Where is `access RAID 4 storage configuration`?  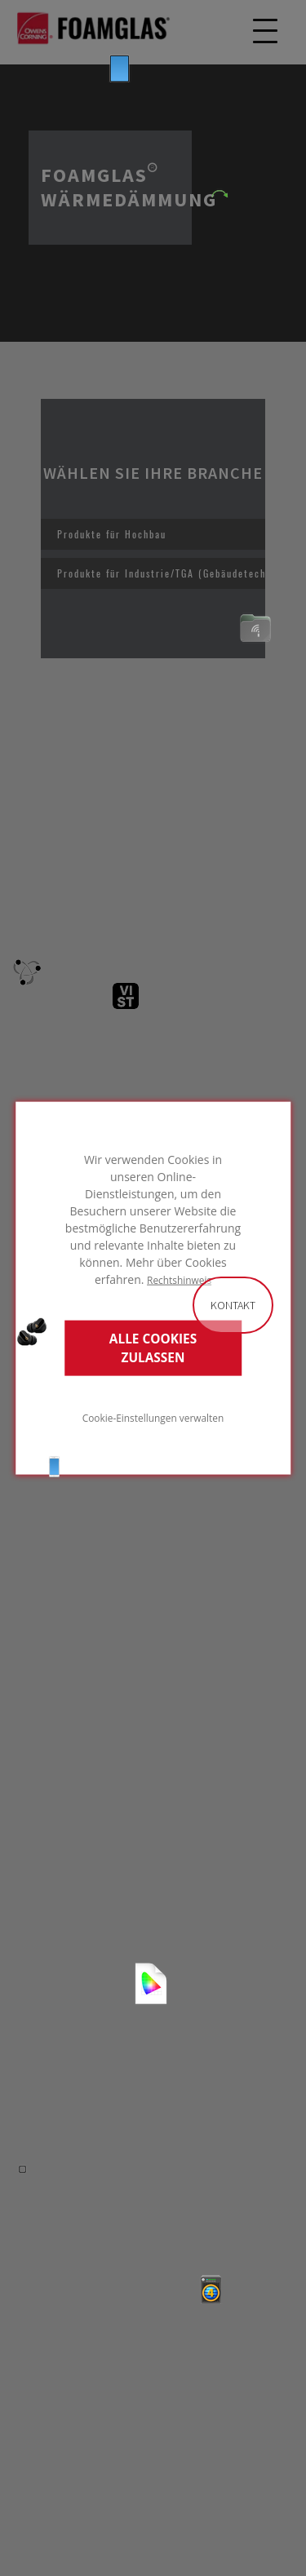
access RAID 4 storage configuration is located at coordinates (211, 2289).